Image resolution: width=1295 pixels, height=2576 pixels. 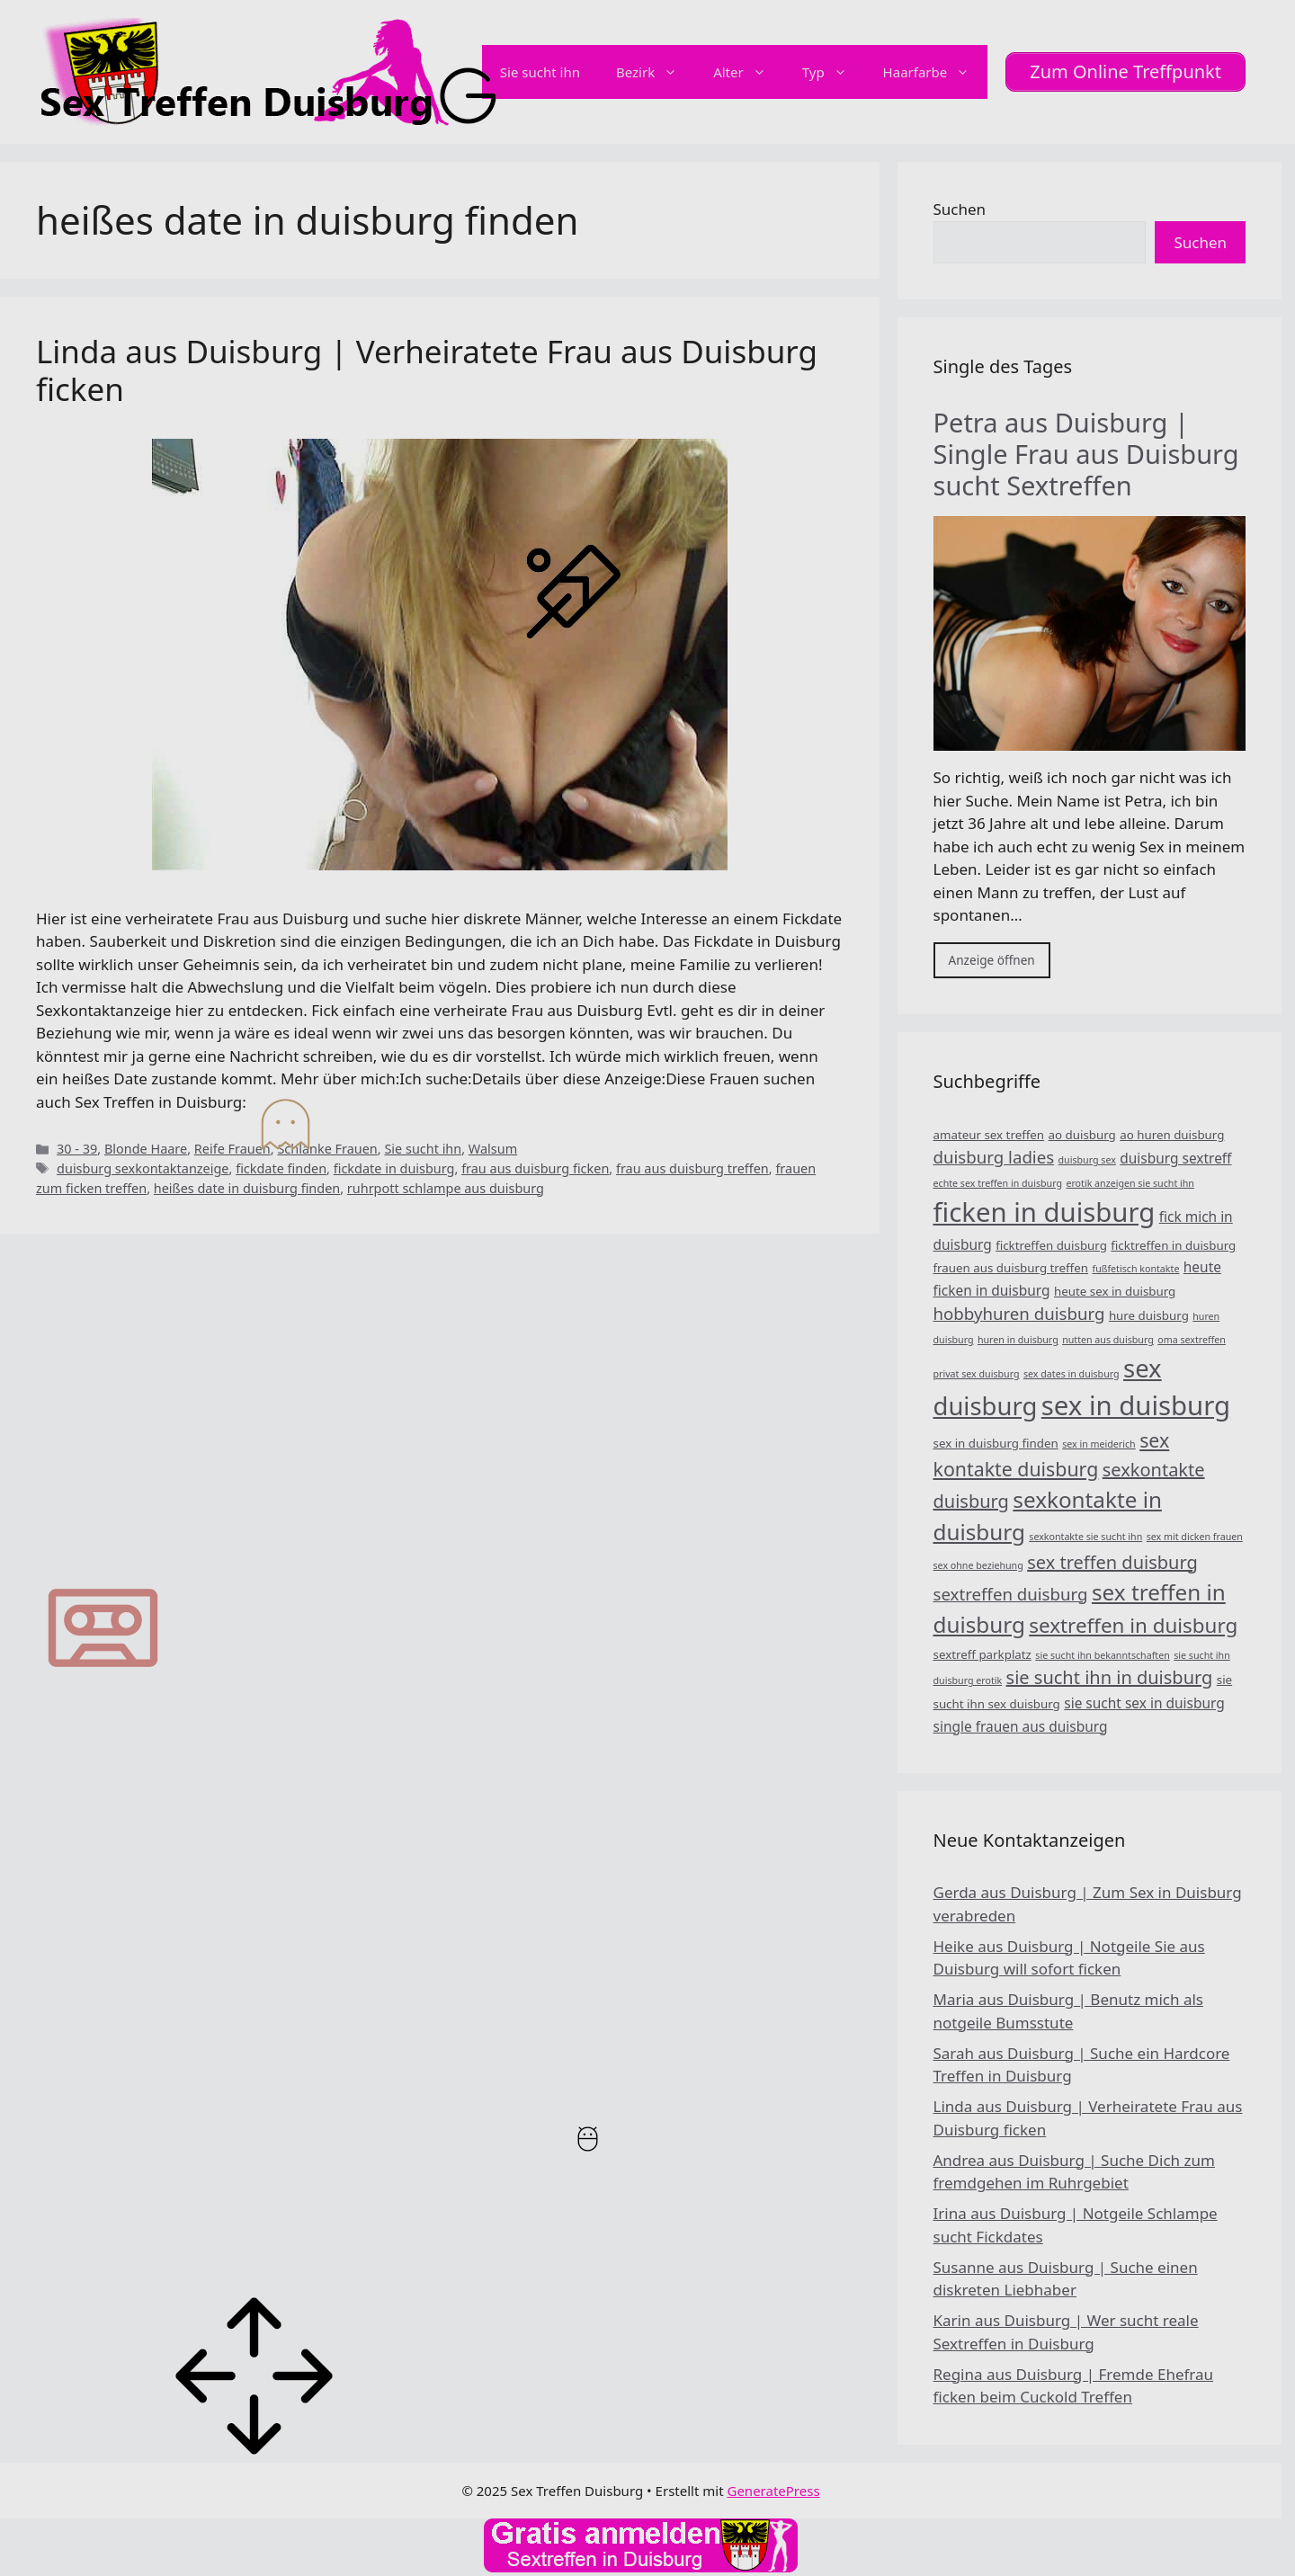 What do you see at coordinates (254, 2375) in the screenshot?
I see `expand content in all directions` at bounding box center [254, 2375].